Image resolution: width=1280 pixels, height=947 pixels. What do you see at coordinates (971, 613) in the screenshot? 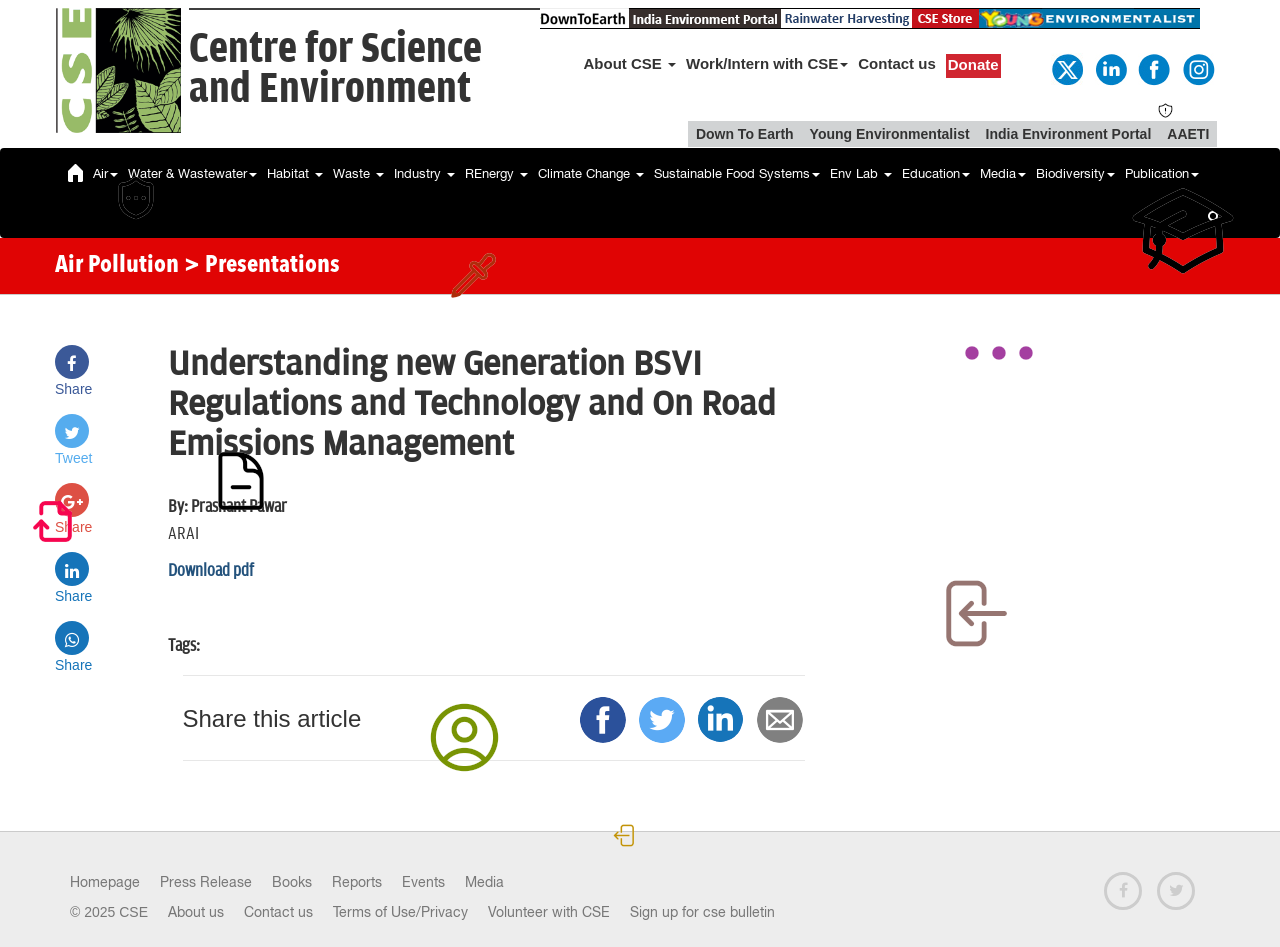
I see `log in to your account` at bounding box center [971, 613].